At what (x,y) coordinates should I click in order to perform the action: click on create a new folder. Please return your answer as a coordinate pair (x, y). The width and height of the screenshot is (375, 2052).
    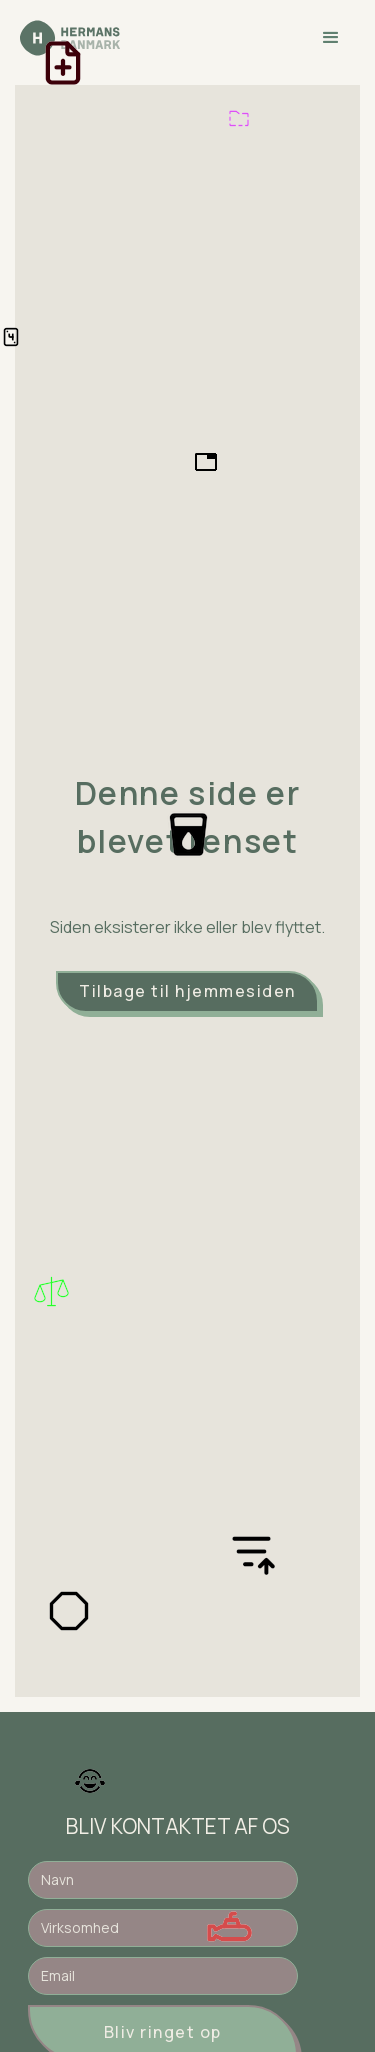
    Looking at the image, I should click on (239, 118).